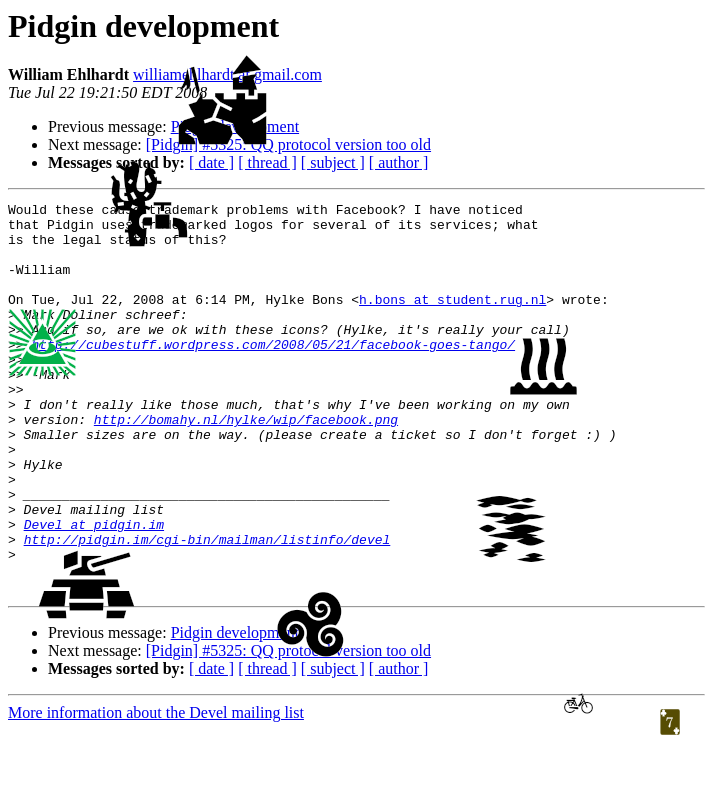 This screenshot has width=713, height=808. Describe the element at coordinates (511, 529) in the screenshot. I see `indicates foggy weather conditions` at that location.